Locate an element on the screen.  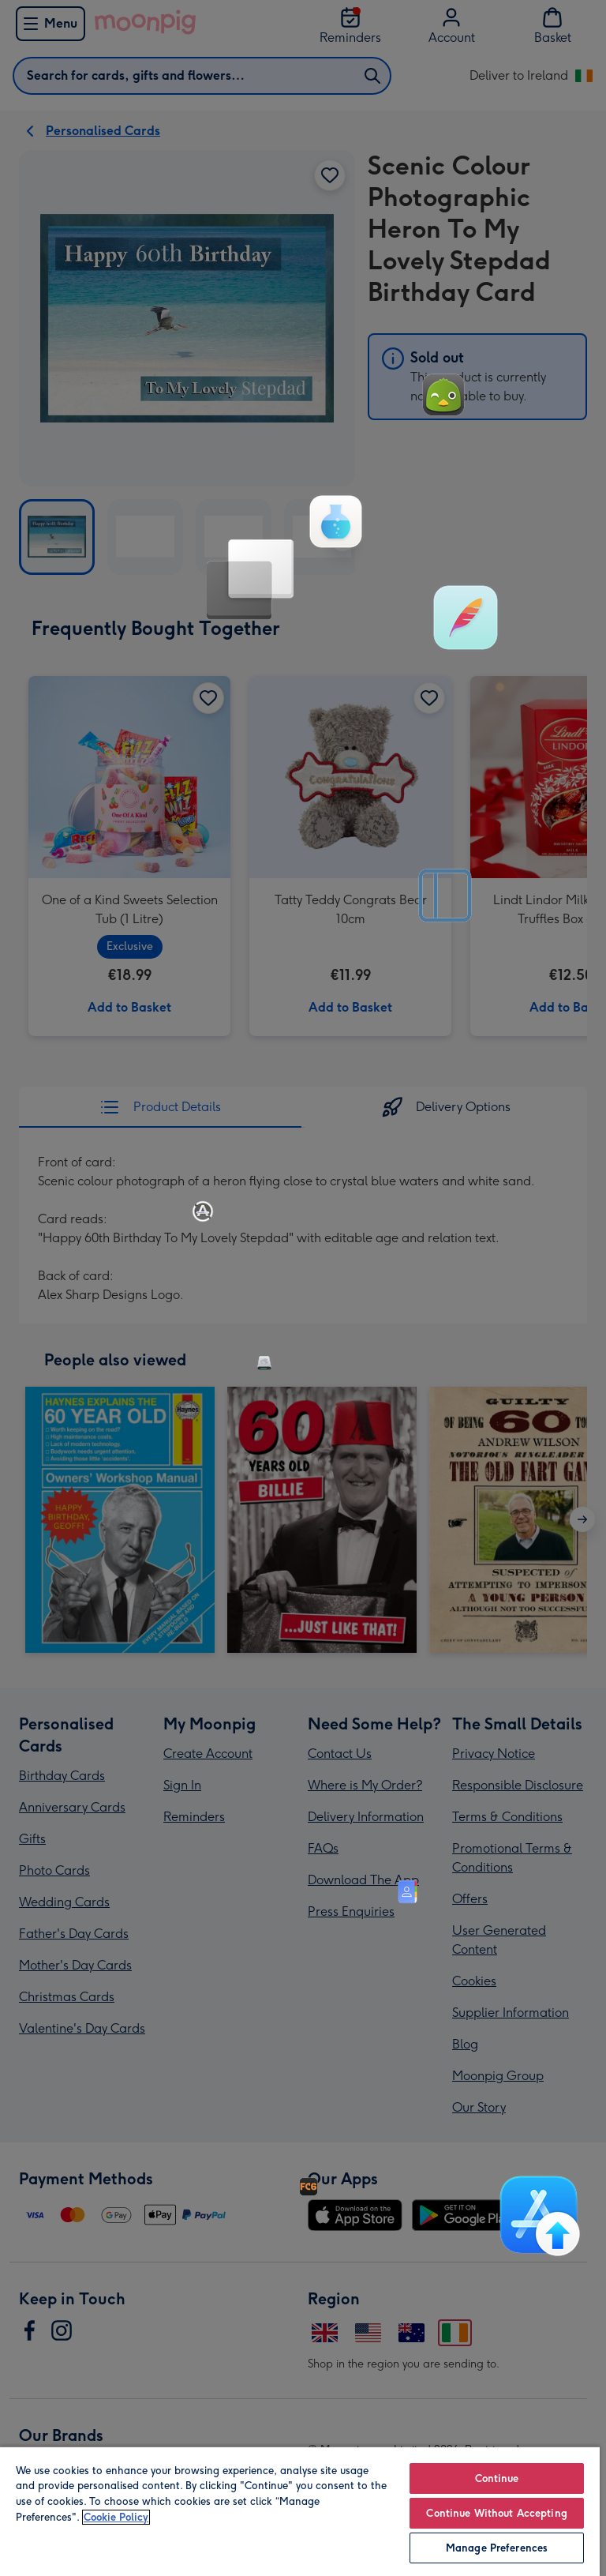
open task view to see all open windows is located at coordinates (250, 580).